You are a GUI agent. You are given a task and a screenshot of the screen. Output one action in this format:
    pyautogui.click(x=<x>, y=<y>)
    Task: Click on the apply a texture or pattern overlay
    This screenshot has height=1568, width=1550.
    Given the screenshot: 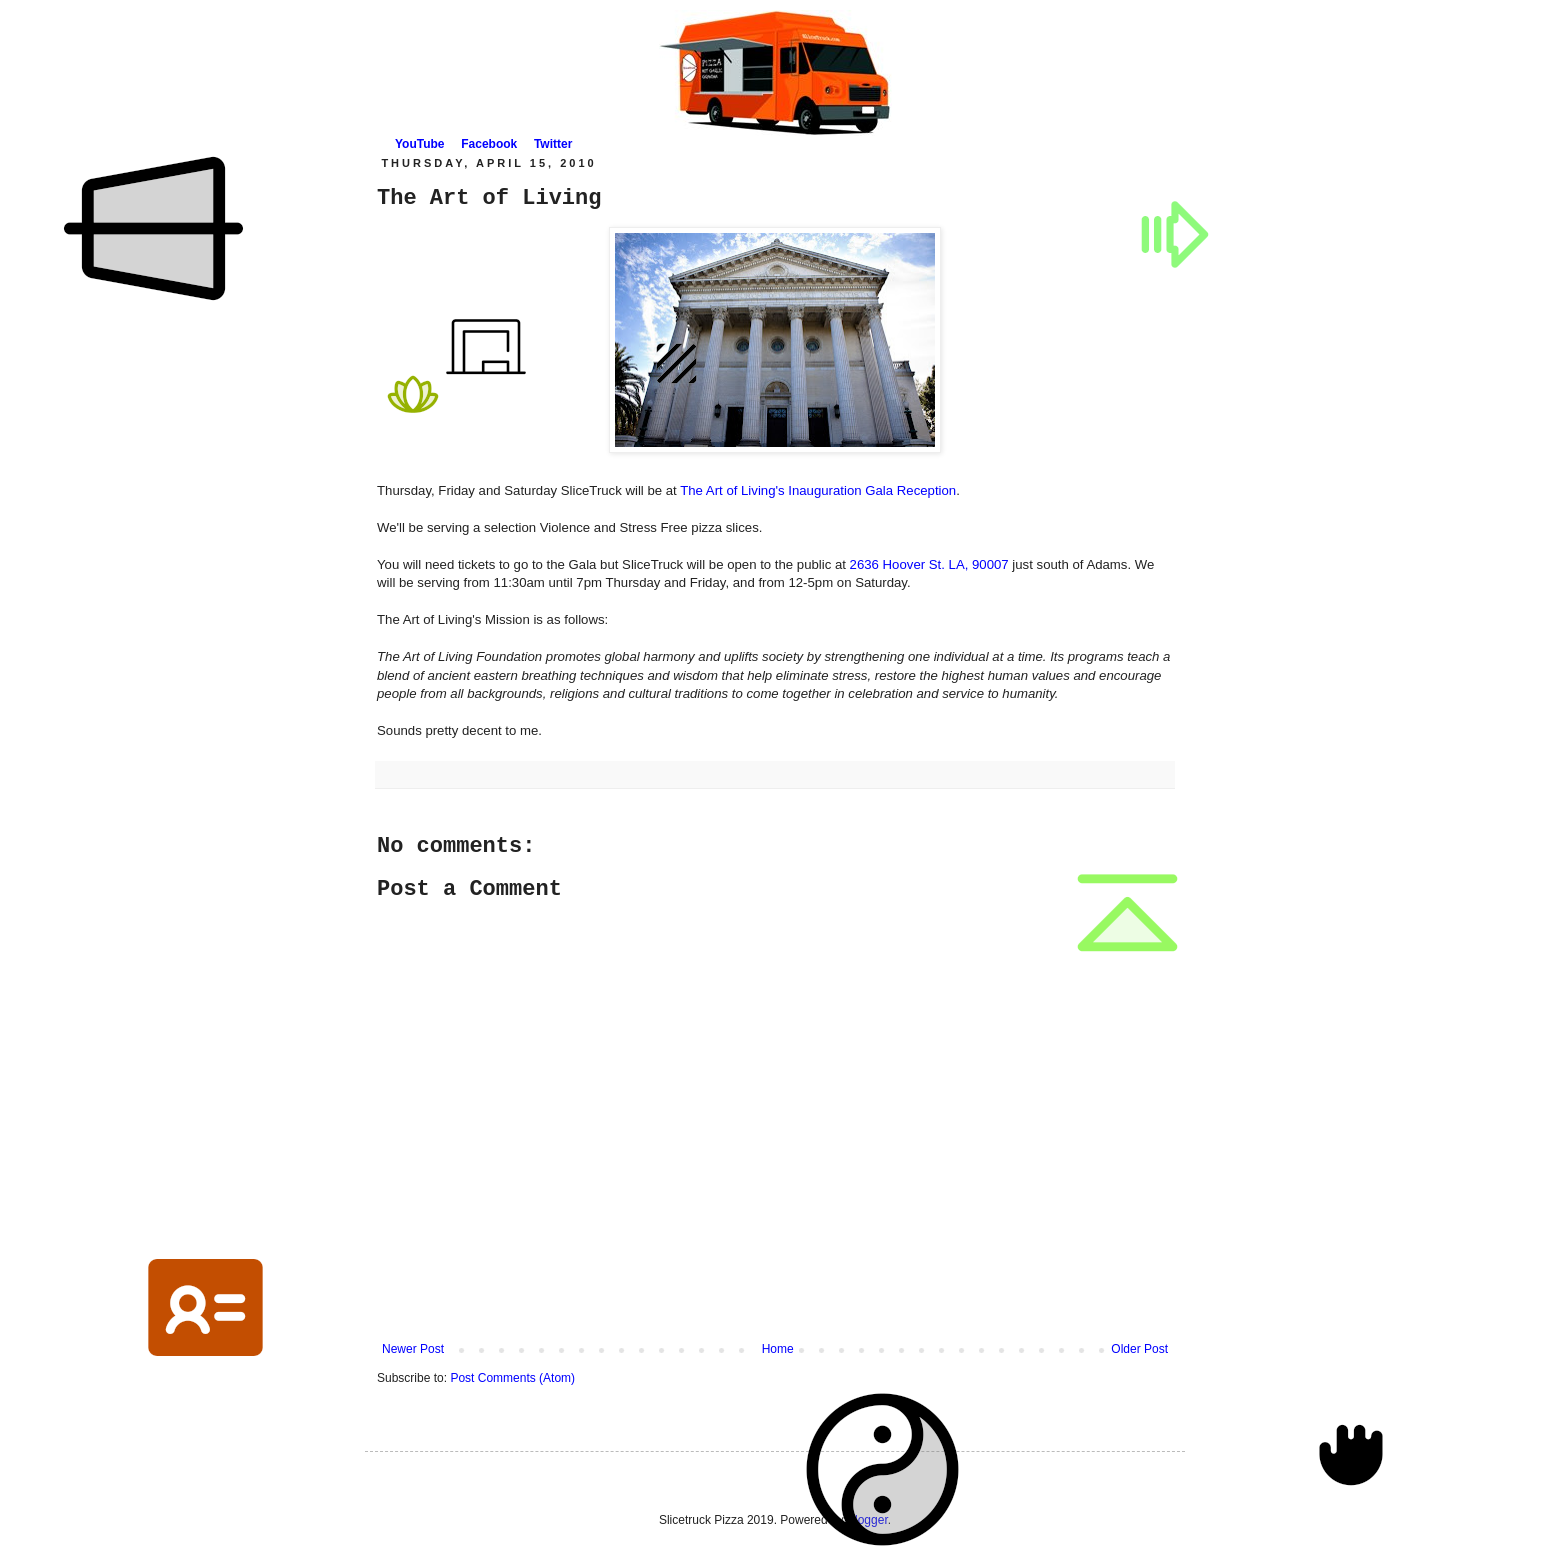 What is the action you would take?
    pyautogui.click(x=676, y=363)
    